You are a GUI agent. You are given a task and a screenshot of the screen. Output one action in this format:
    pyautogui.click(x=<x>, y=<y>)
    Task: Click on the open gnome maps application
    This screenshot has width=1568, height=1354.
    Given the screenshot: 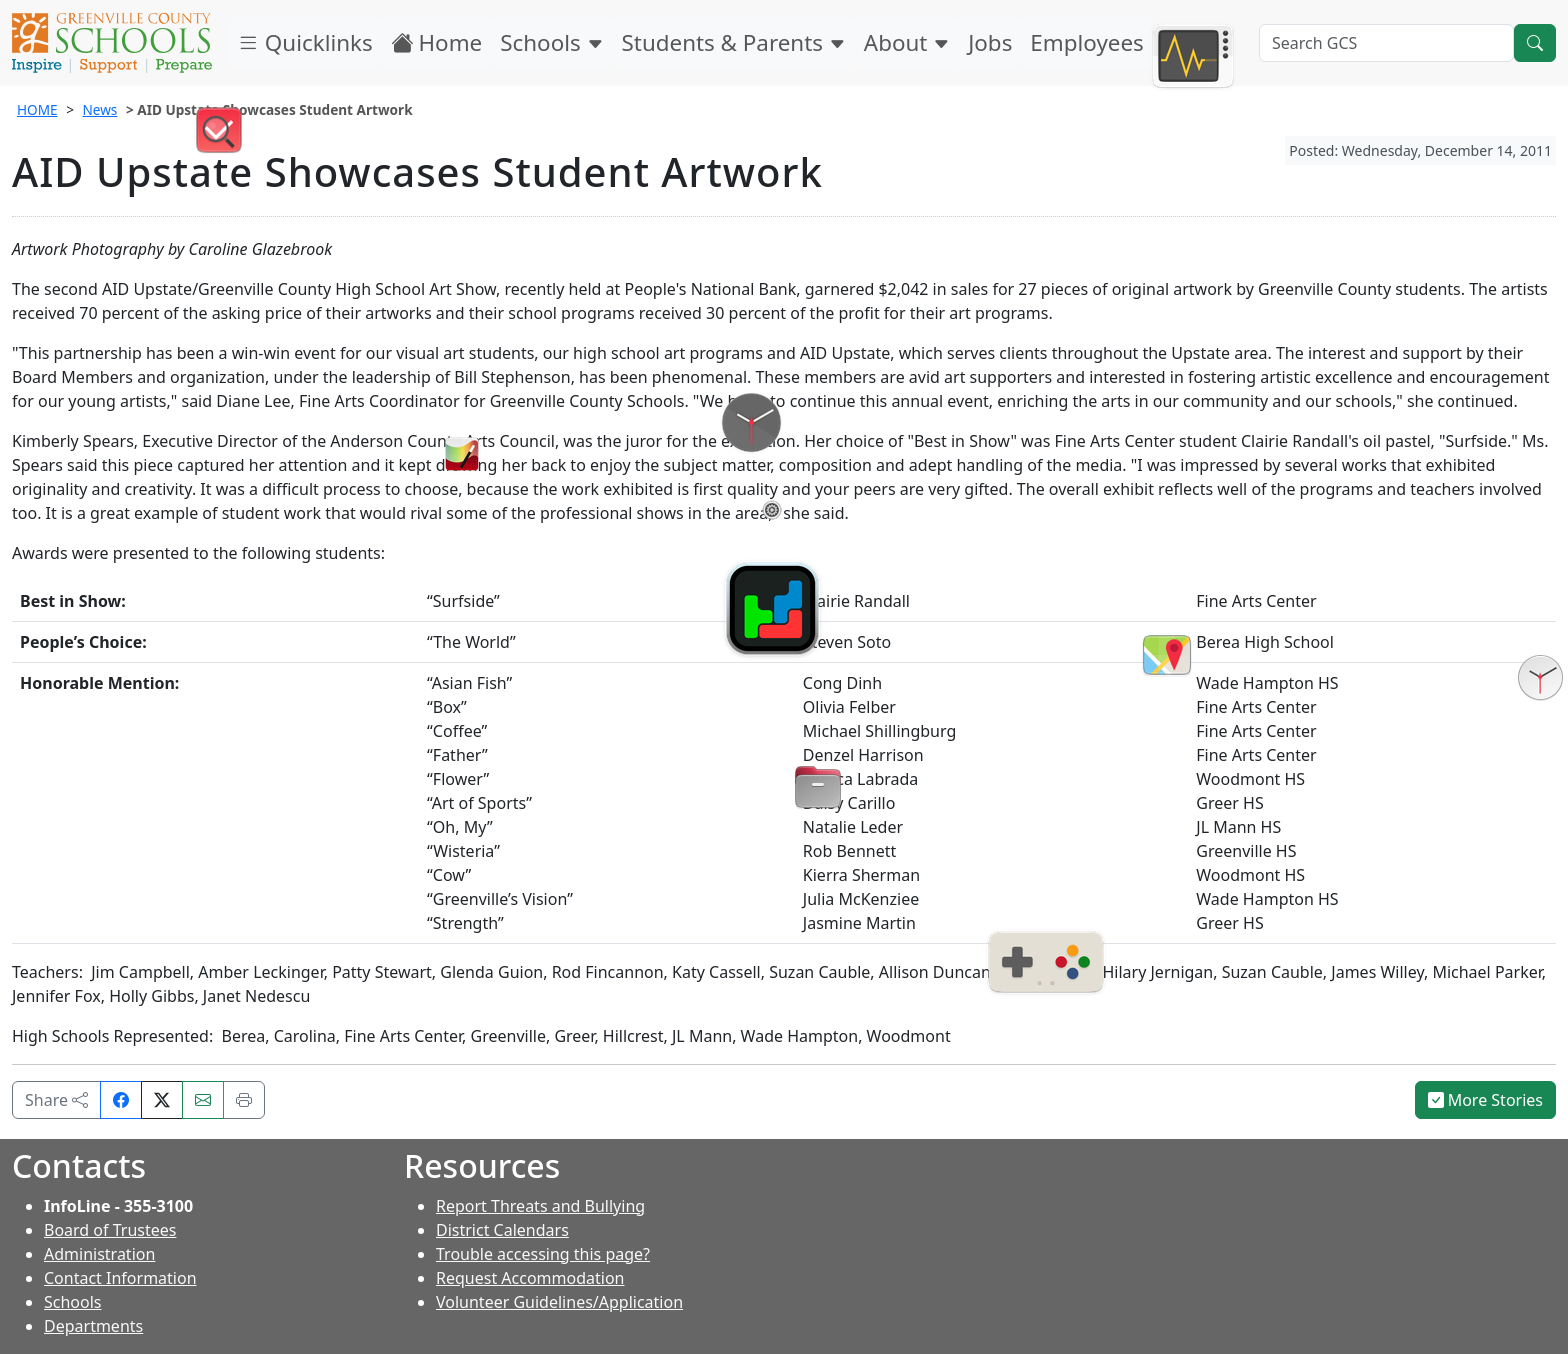 What is the action you would take?
    pyautogui.click(x=1167, y=655)
    